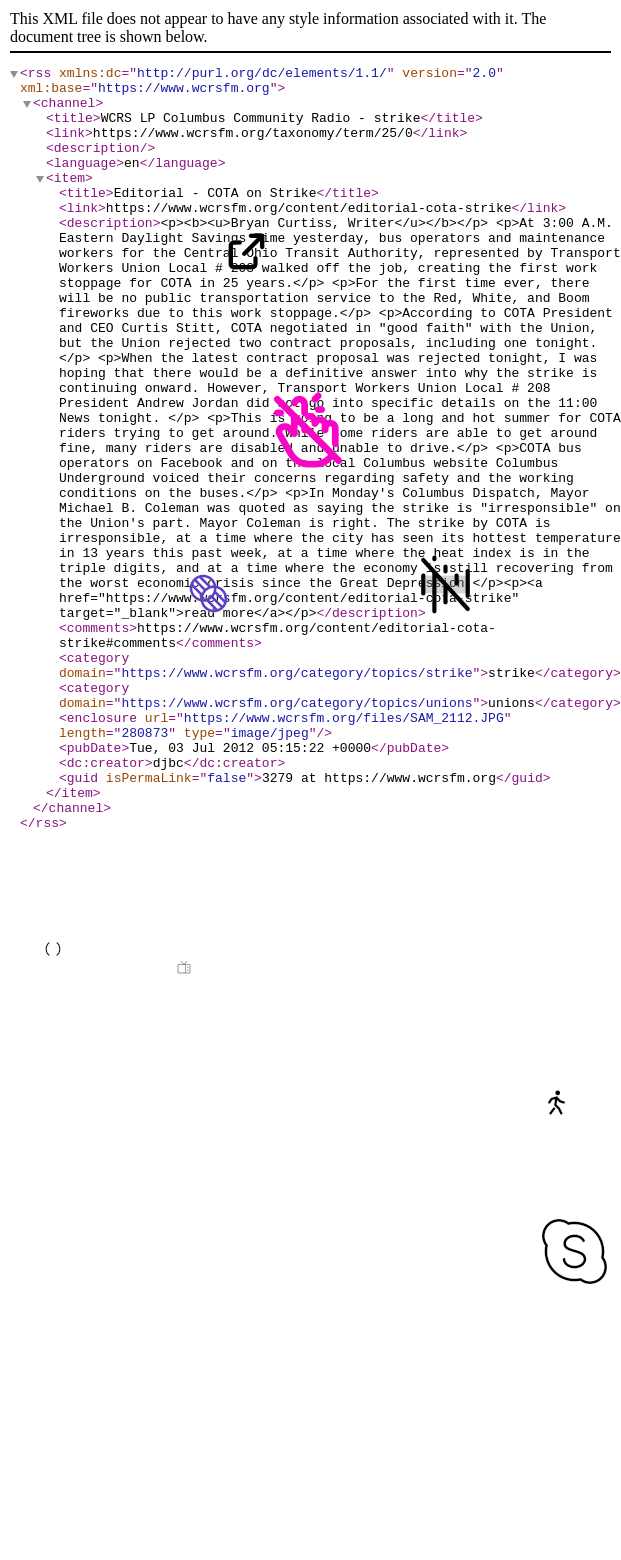 The width and height of the screenshot is (621, 1560). What do you see at coordinates (208, 593) in the screenshot?
I see `exclude overlapping elements from selection` at bounding box center [208, 593].